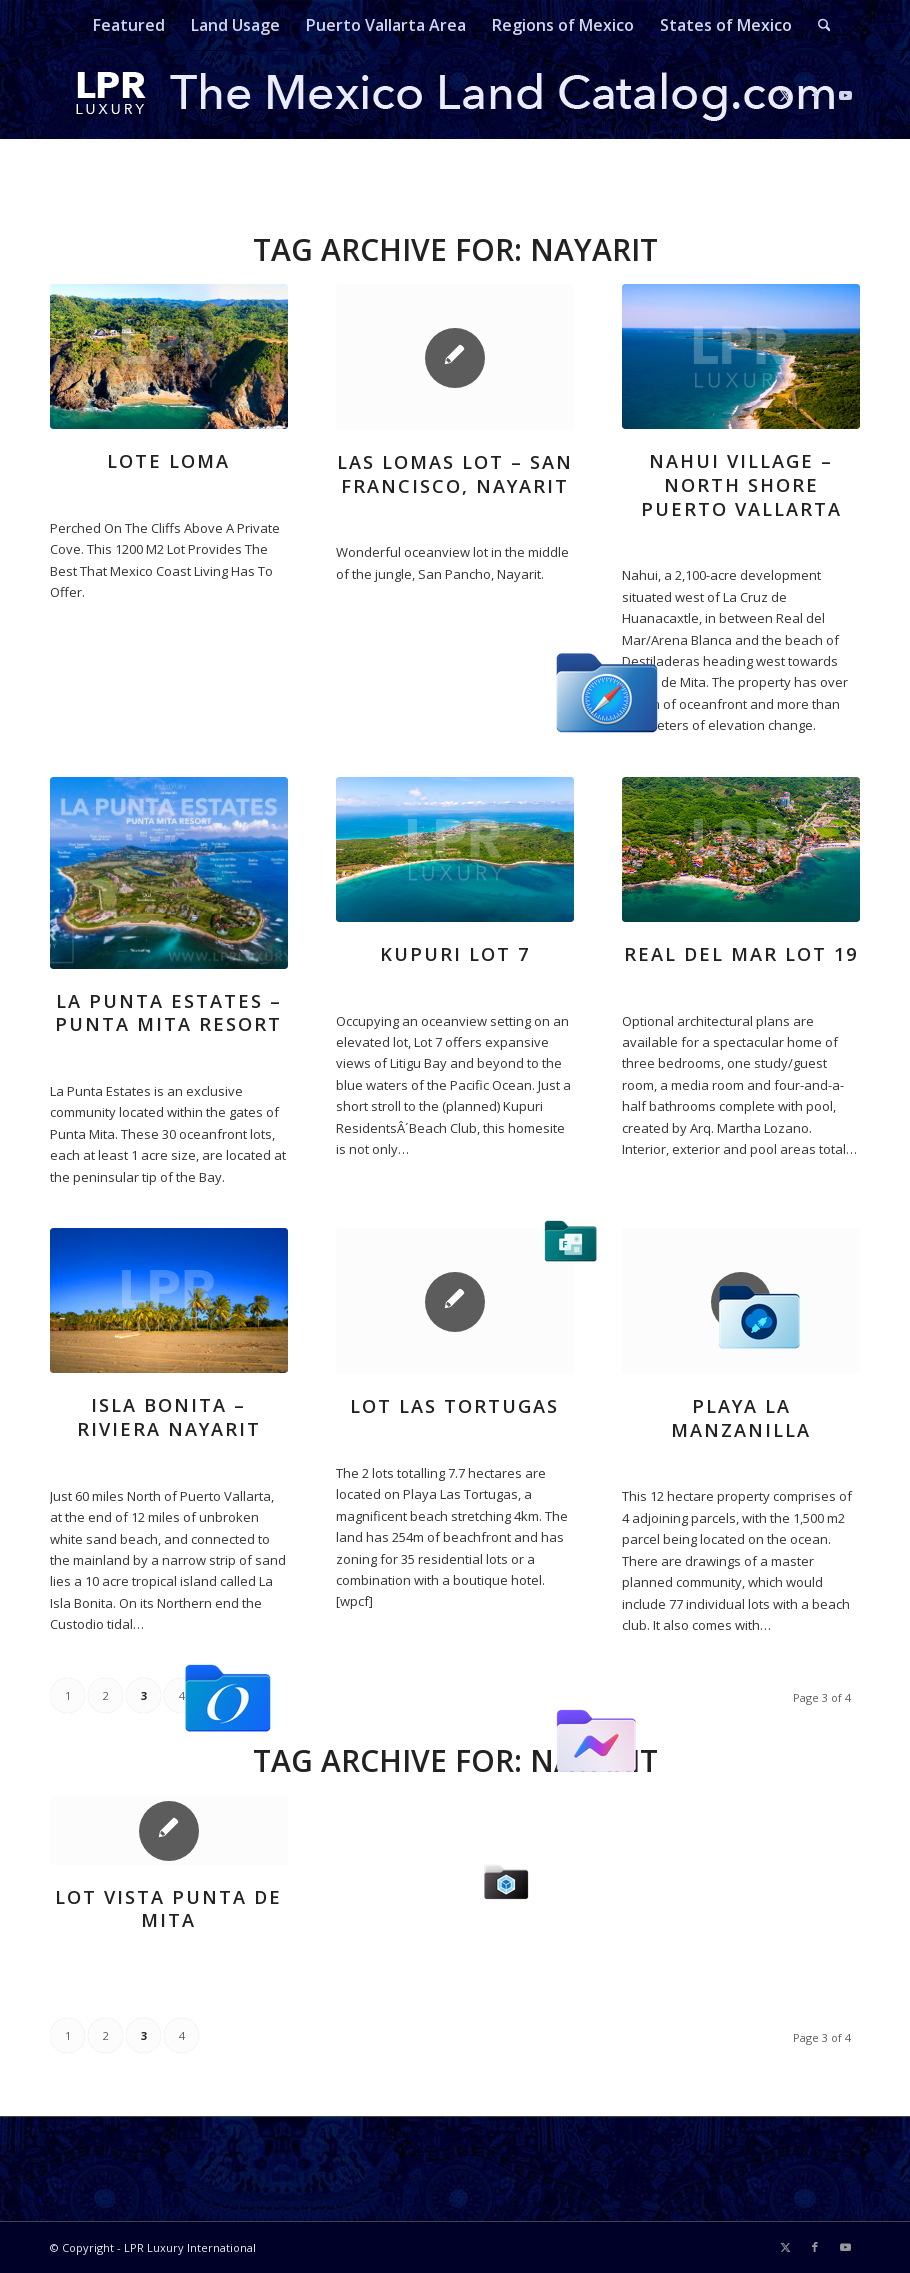 The width and height of the screenshot is (910, 2273). What do you see at coordinates (570, 1242) in the screenshot?
I see `open folder containing Microsoft Forms files` at bounding box center [570, 1242].